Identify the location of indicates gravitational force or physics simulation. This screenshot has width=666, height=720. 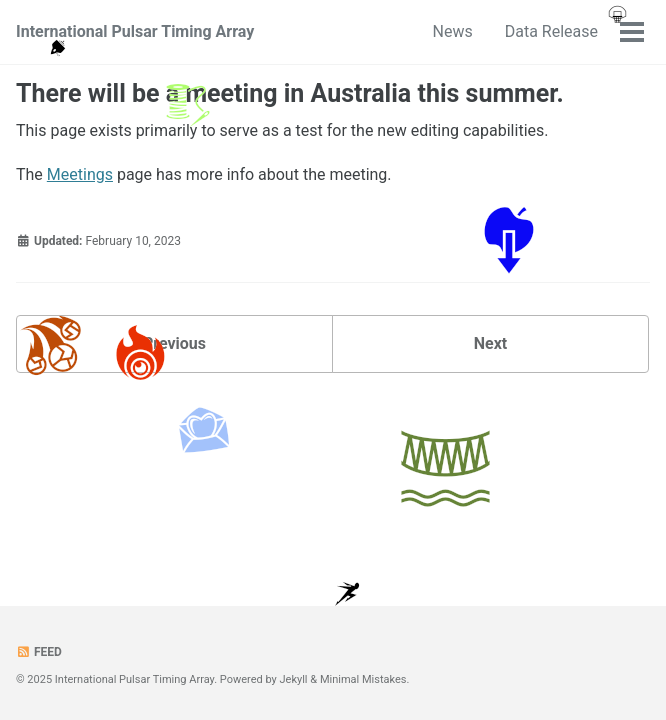
(509, 240).